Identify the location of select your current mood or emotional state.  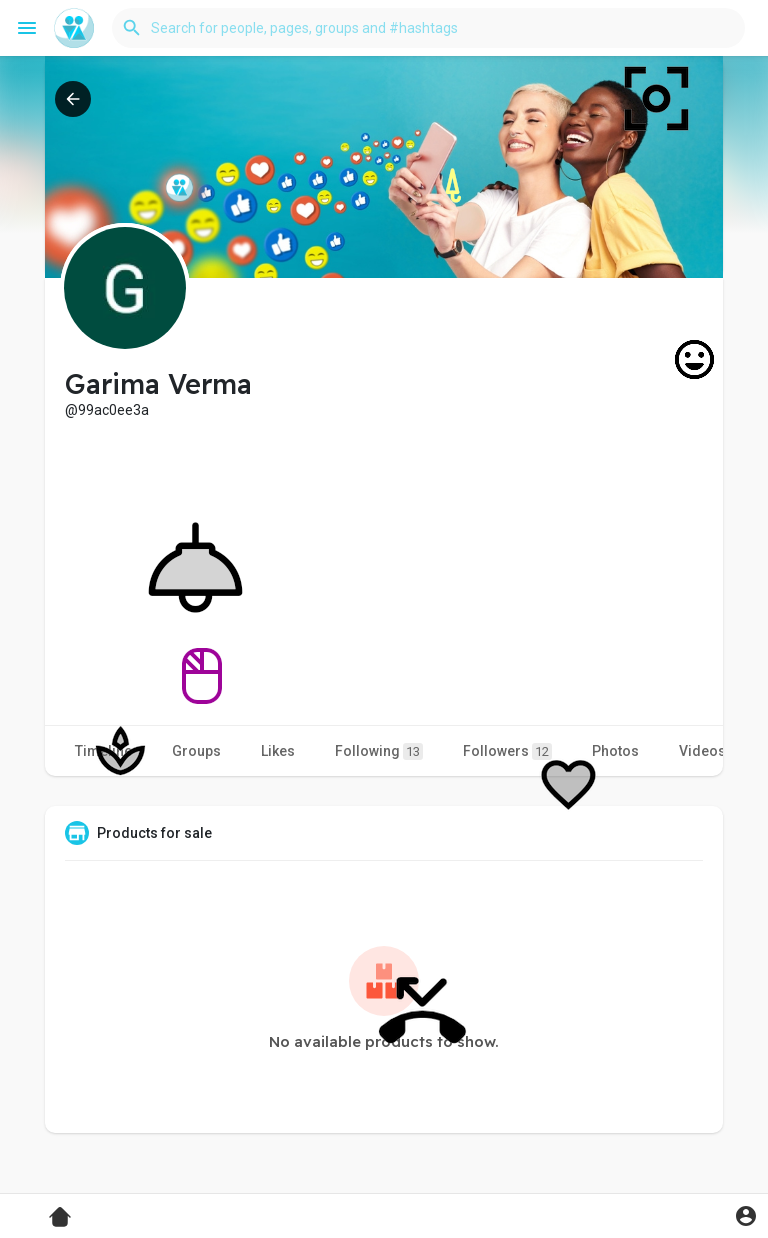
(694, 359).